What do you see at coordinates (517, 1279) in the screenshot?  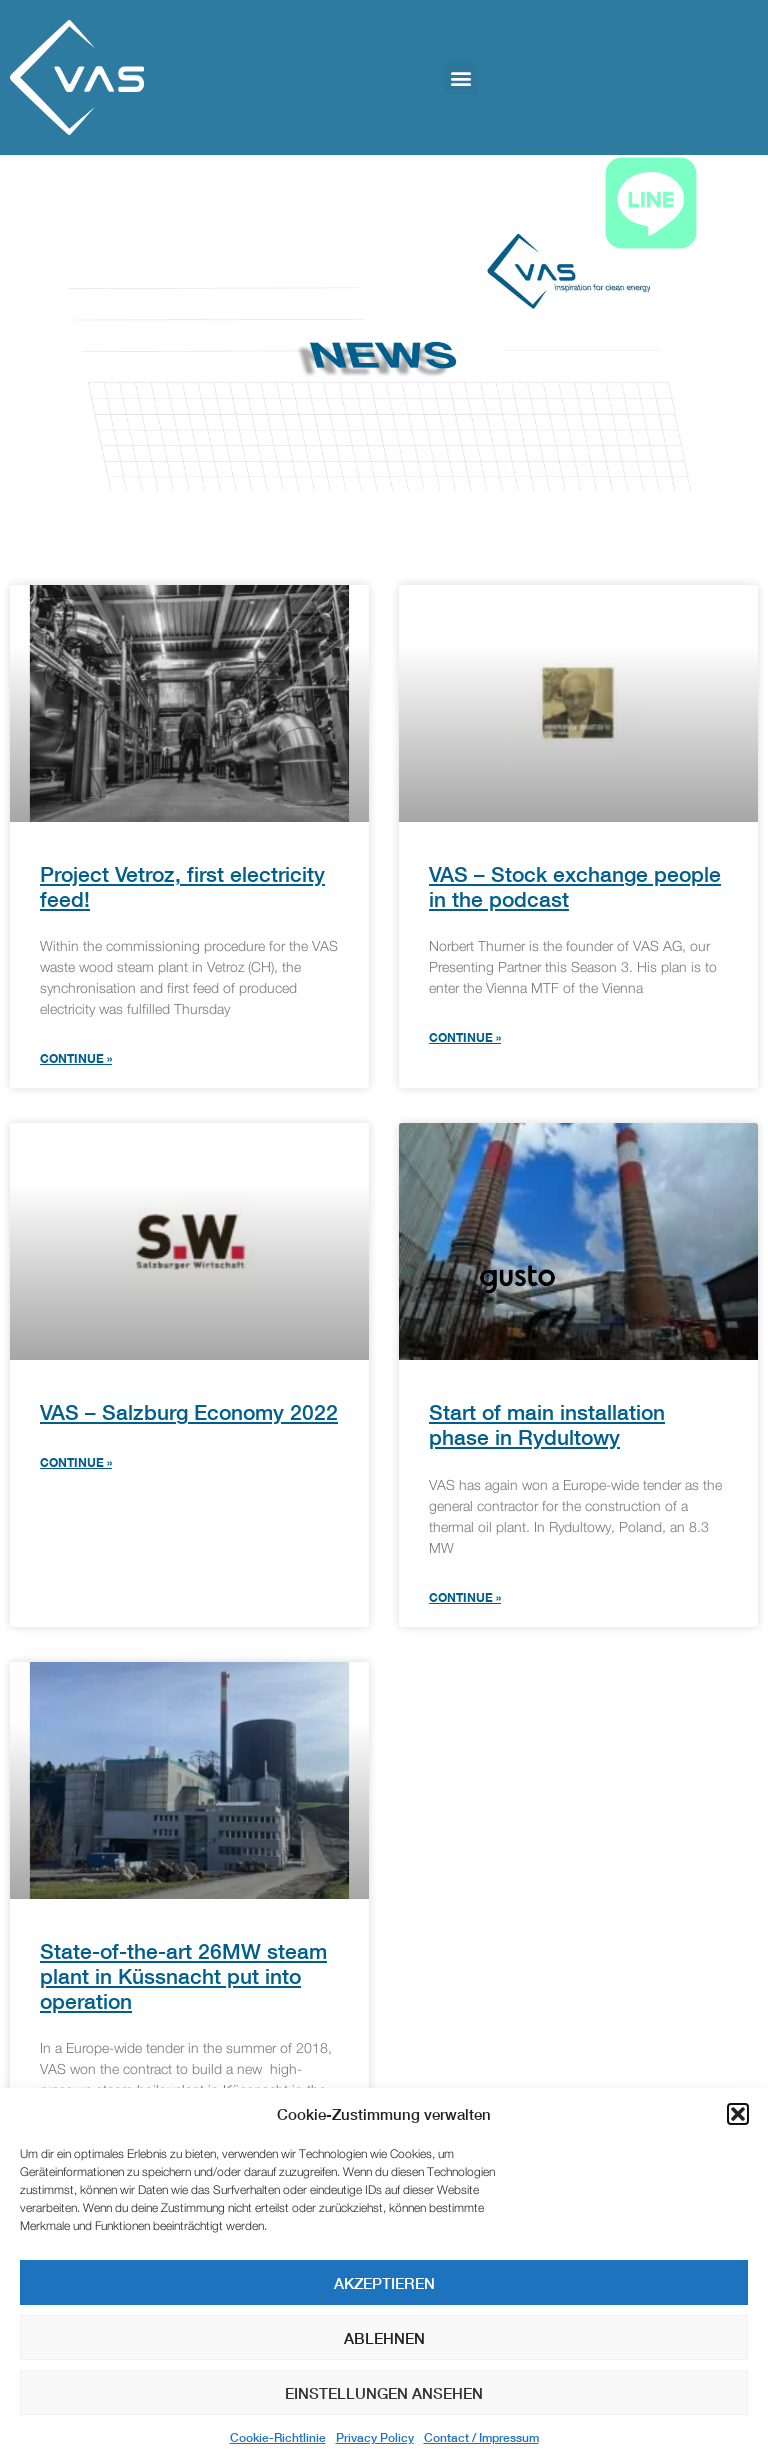 I see `access gusto payroll and HR services` at bounding box center [517, 1279].